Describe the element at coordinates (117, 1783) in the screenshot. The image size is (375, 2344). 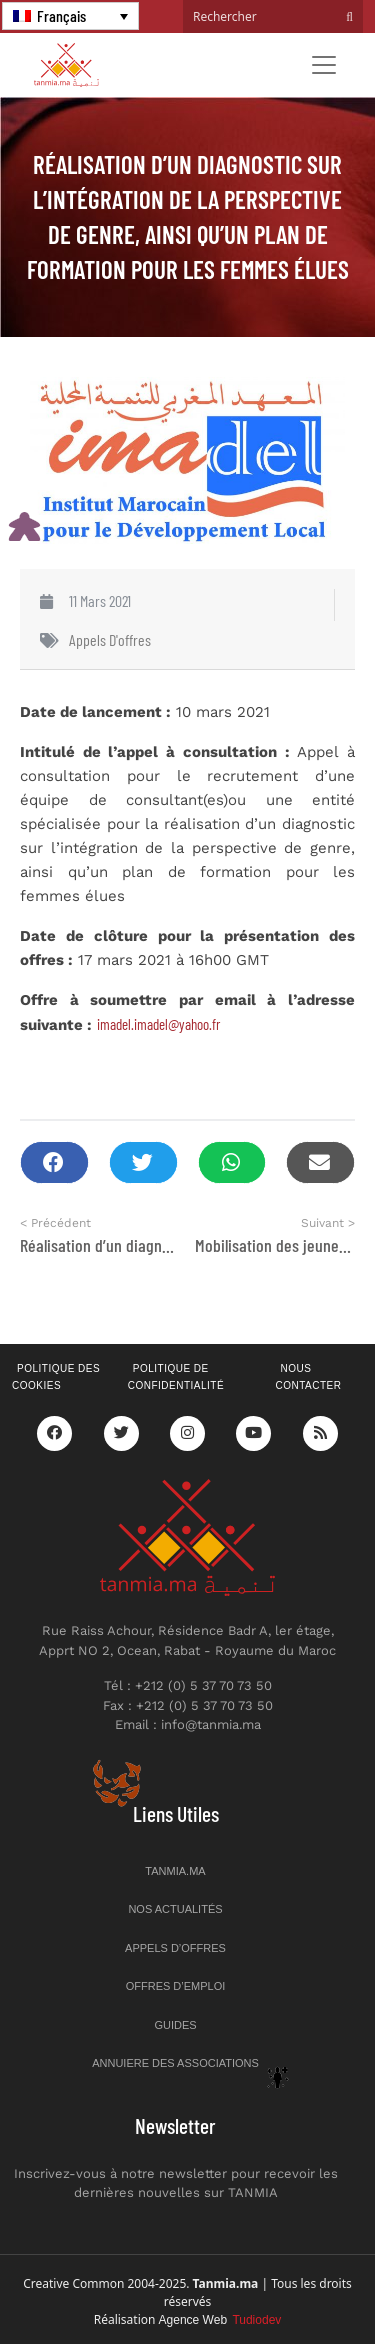
I see `nature or environmental category indicator` at that location.